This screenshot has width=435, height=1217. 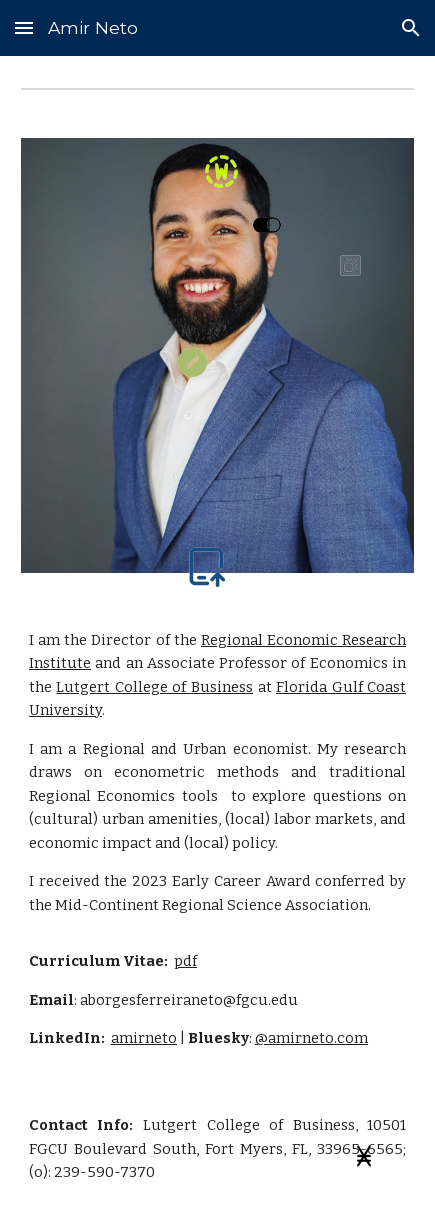 What do you see at coordinates (221, 171) in the screenshot?
I see `indicates a pending or in-progress word processor document` at bounding box center [221, 171].